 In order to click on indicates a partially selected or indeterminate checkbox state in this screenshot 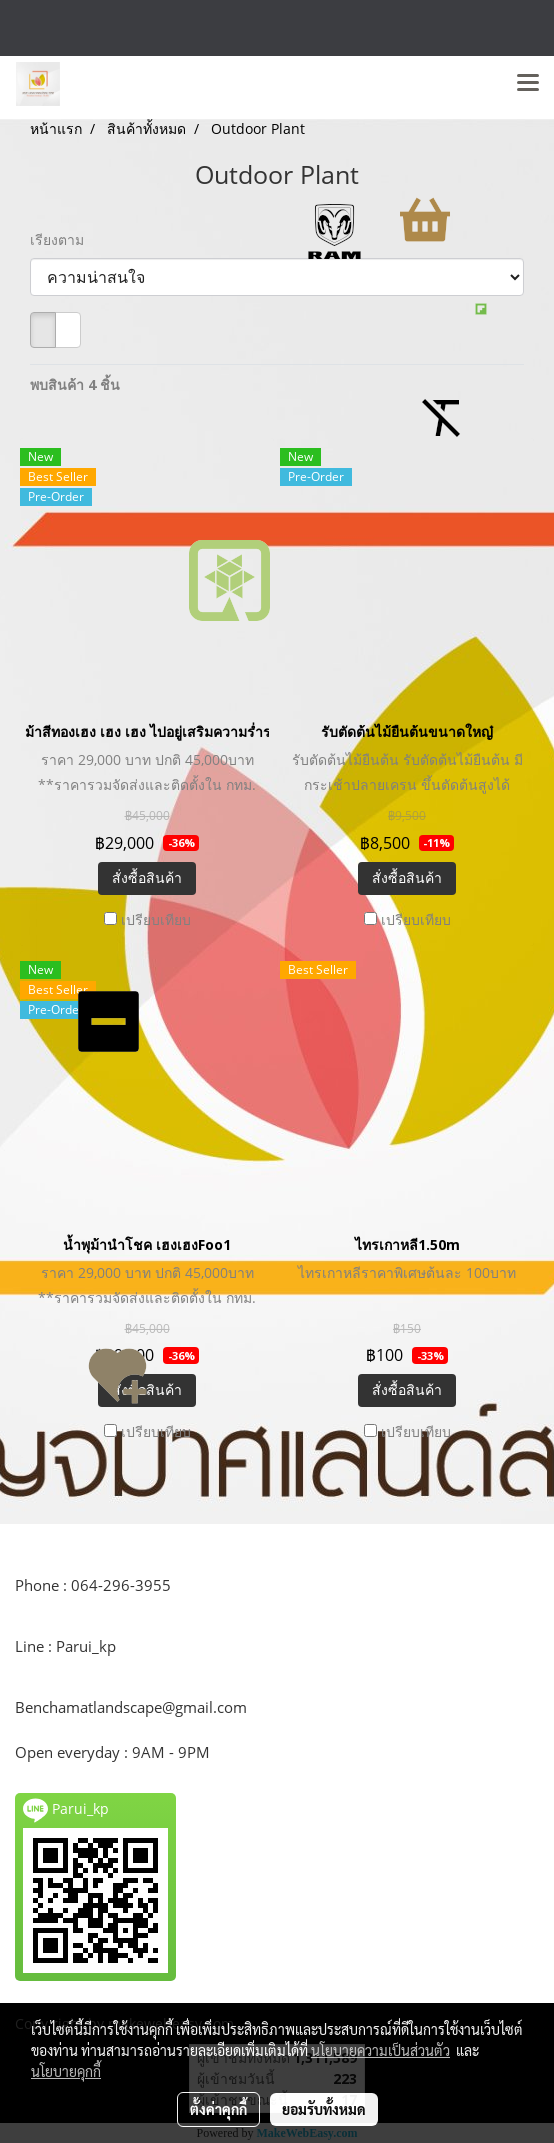, I will do `click(108, 1021)`.